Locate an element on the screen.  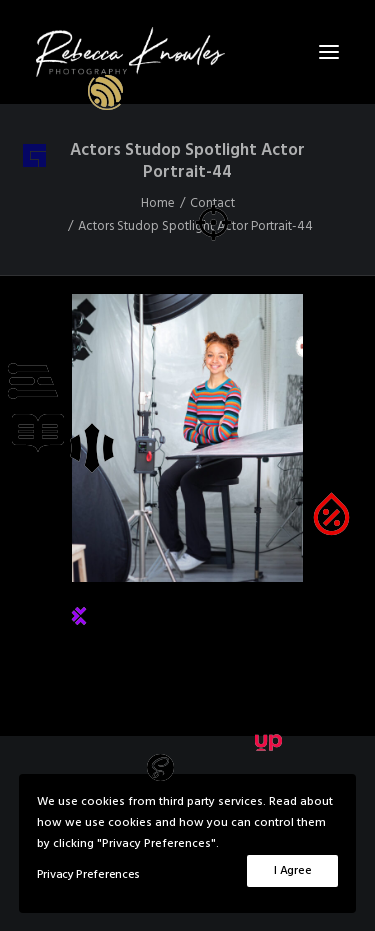
visit the Uplabs design resources website is located at coordinates (268, 742).